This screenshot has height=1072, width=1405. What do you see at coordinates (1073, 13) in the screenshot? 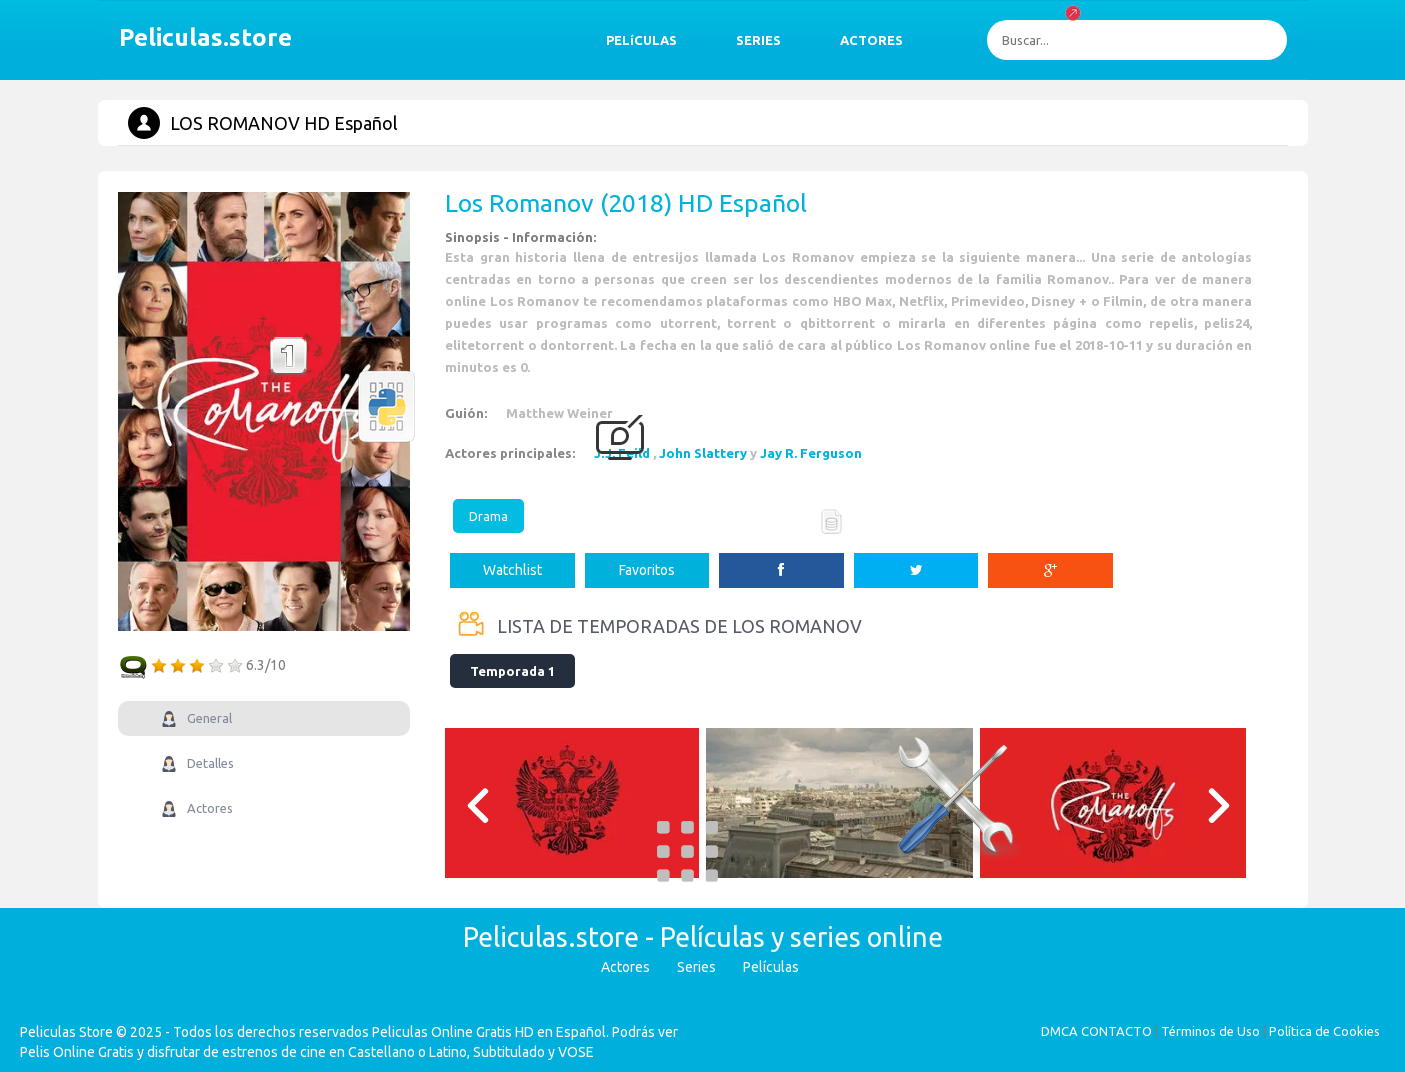
I see `indicates a symbolic link or shortcut to another file` at bounding box center [1073, 13].